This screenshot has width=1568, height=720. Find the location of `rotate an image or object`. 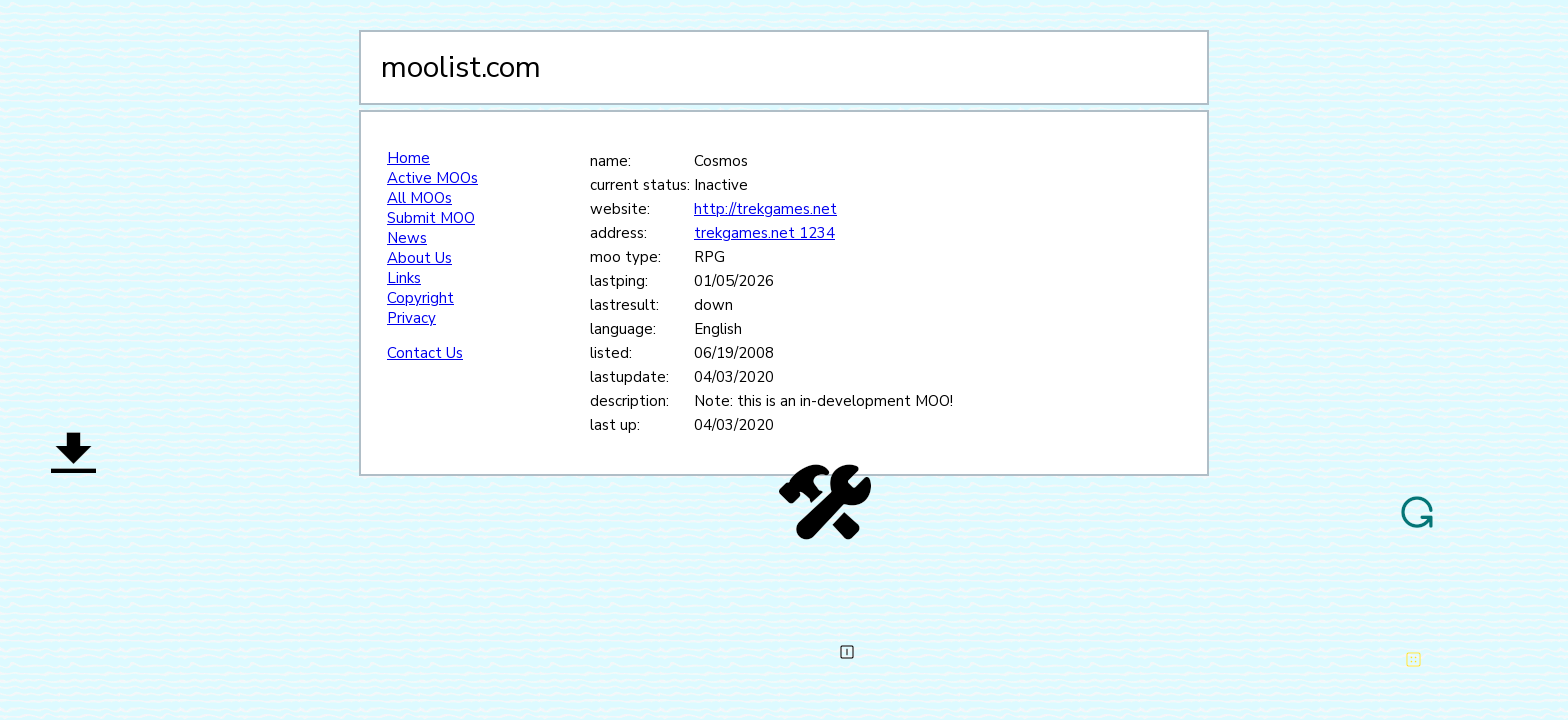

rotate an image or object is located at coordinates (1417, 512).